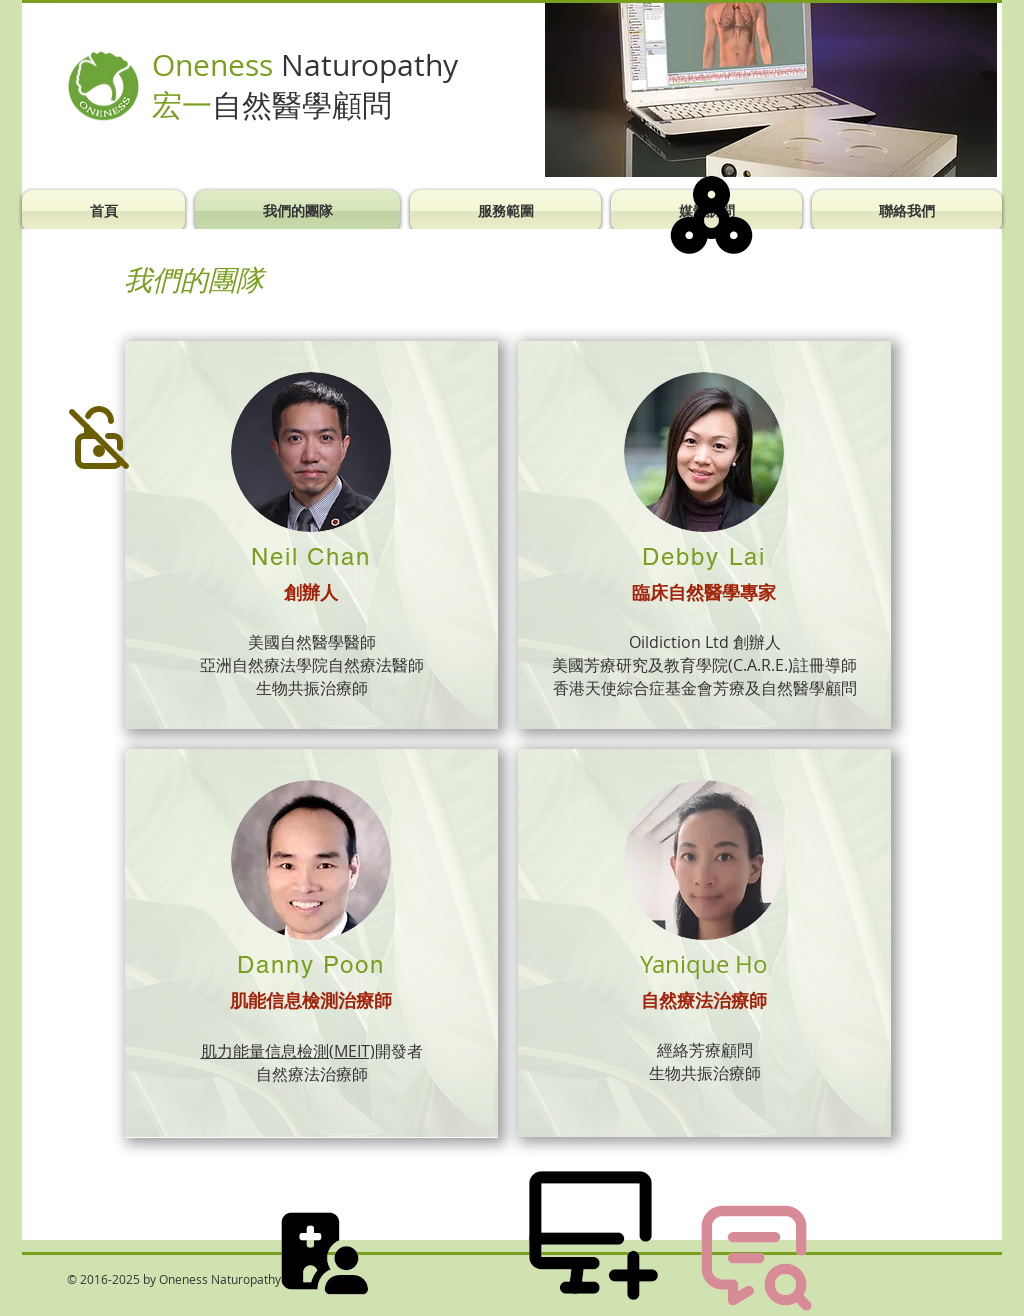 This screenshot has width=1024, height=1316. What do you see at coordinates (711, 220) in the screenshot?
I see `fidget spinner toy or game icon` at bounding box center [711, 220].